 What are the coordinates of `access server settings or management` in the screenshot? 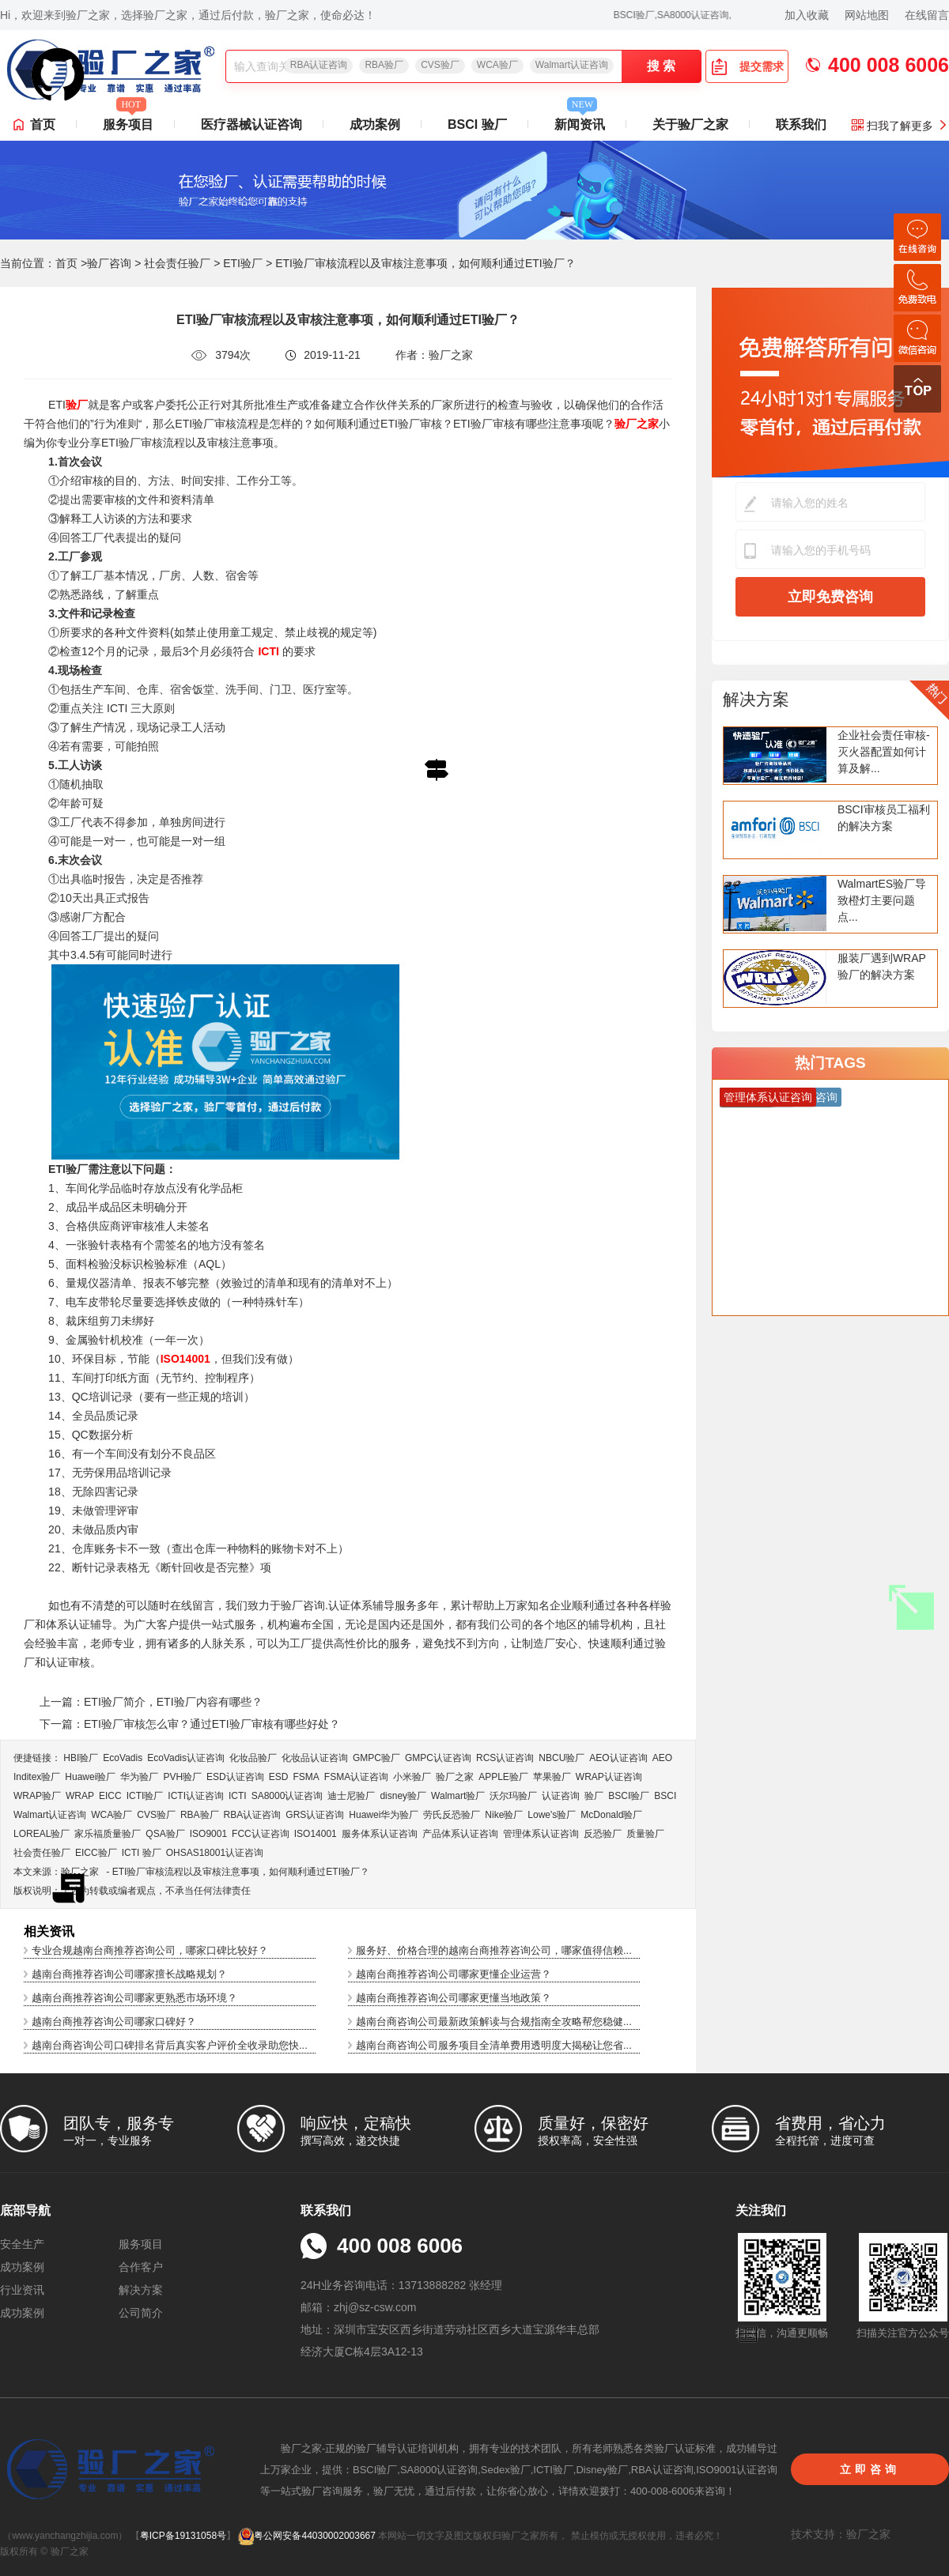 It's located at (748, 2334).